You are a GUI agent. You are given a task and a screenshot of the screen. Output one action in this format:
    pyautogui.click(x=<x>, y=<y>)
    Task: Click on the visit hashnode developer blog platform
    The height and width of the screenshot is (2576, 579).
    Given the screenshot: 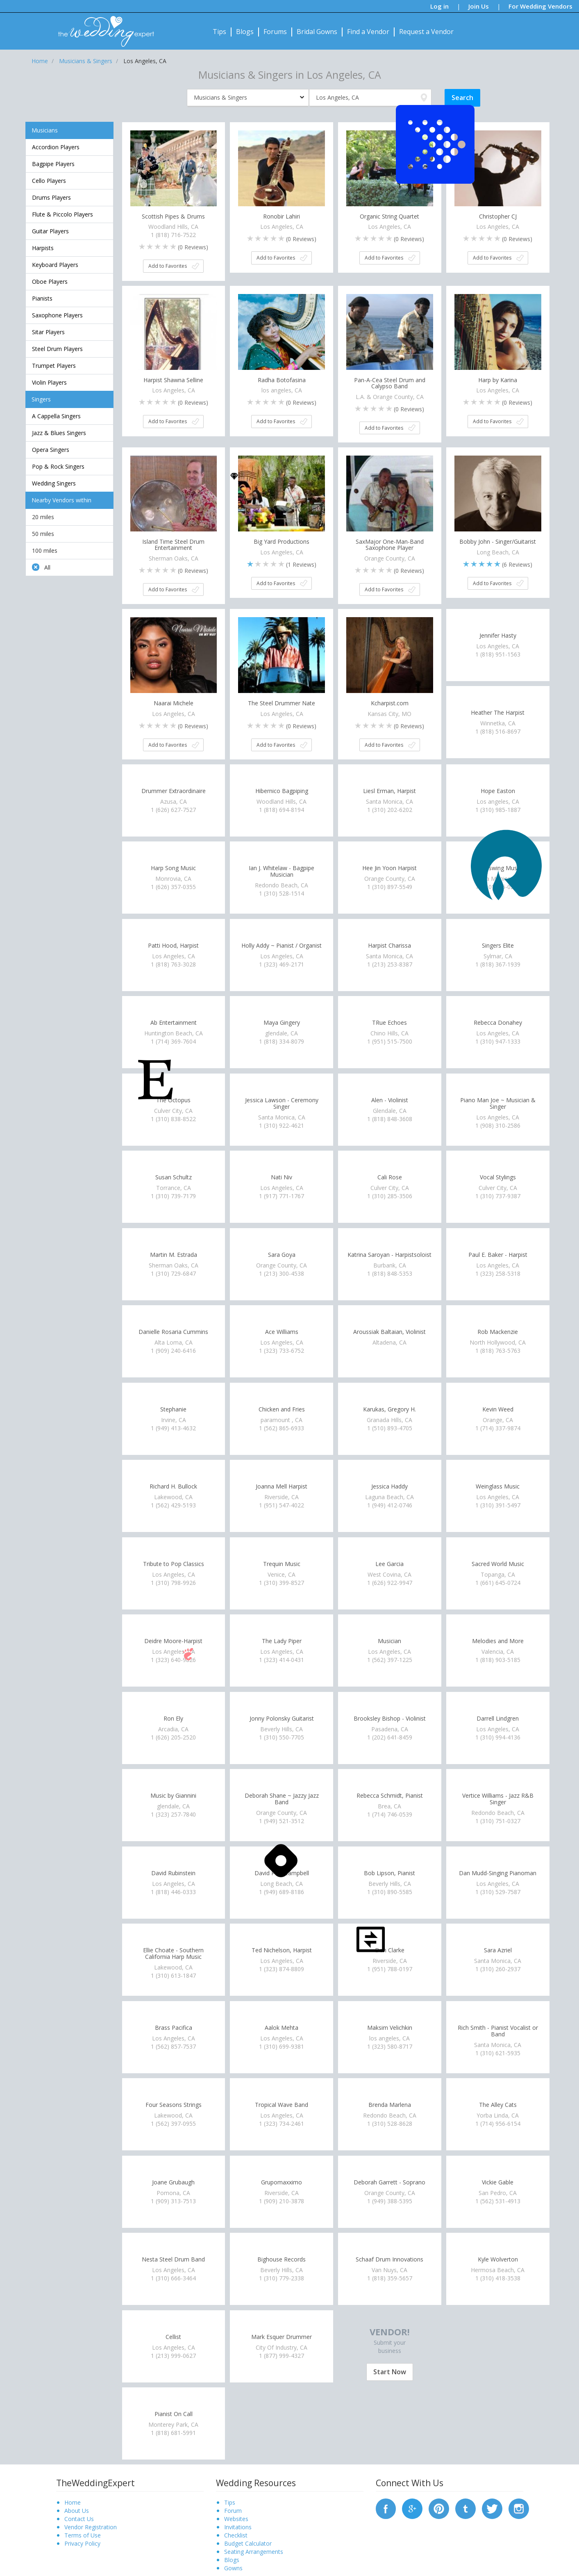 What is the action you would take?
    pyautogui.click(x=281, y=1860)
    